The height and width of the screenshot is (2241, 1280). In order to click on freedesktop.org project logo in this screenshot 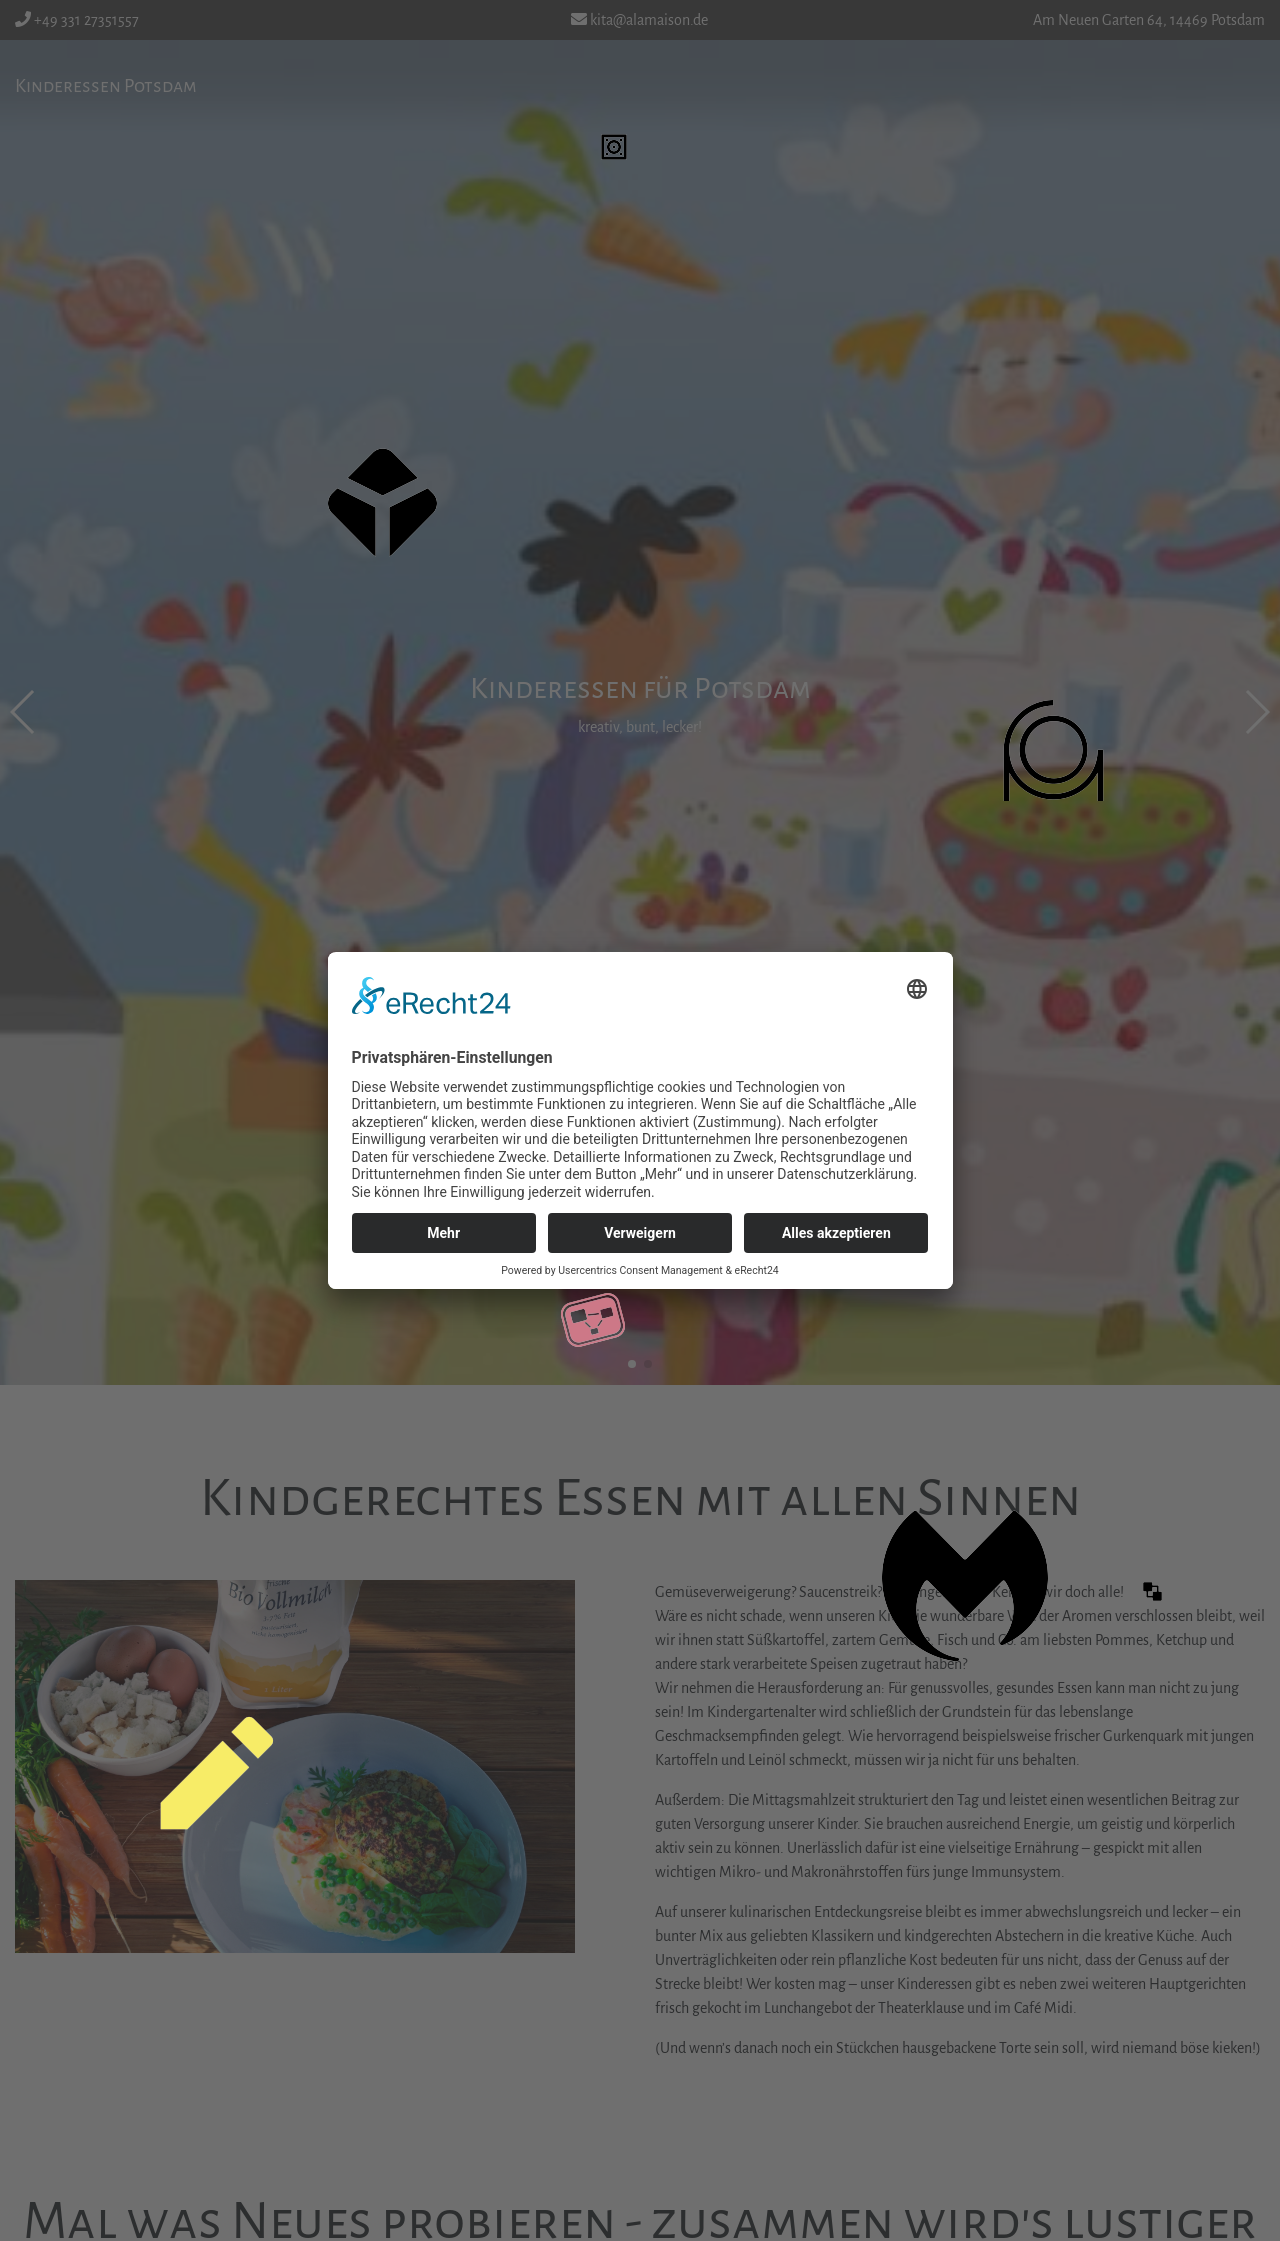, I will do `click(593, 1320)`.